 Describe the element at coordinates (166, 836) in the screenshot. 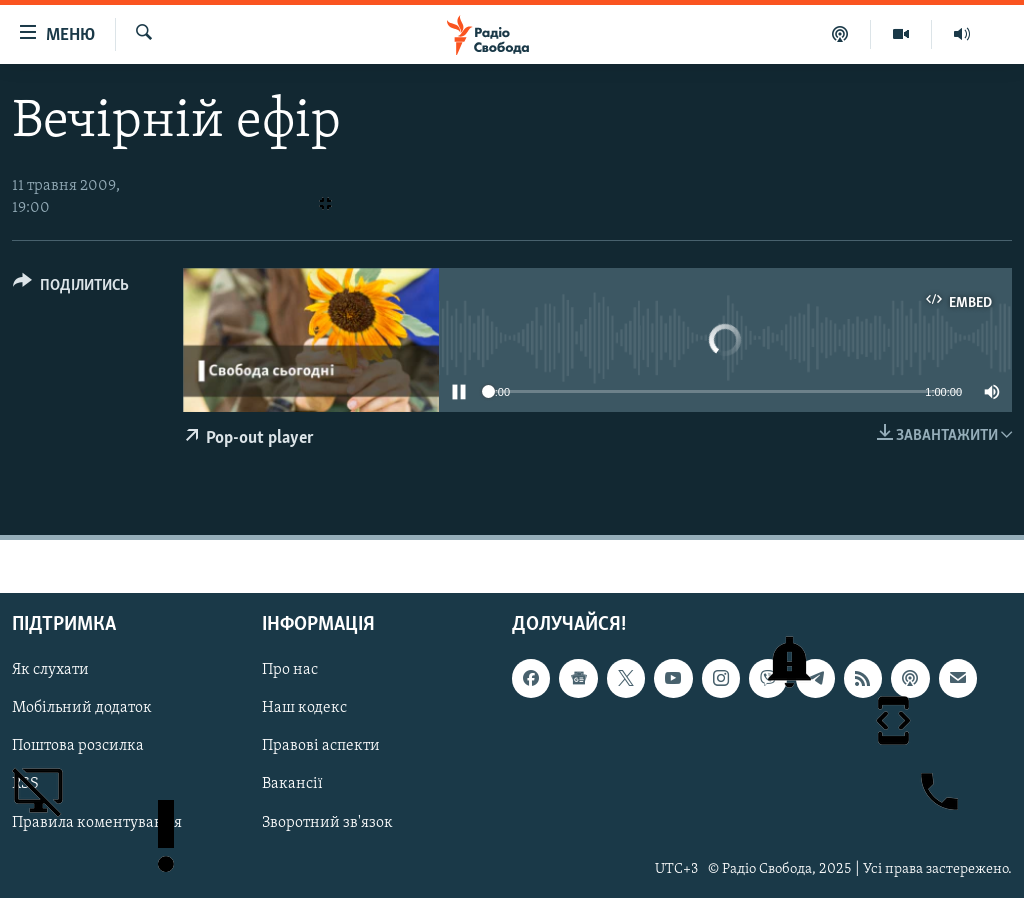

I see `indicates a high priority notification or alert` at that location.